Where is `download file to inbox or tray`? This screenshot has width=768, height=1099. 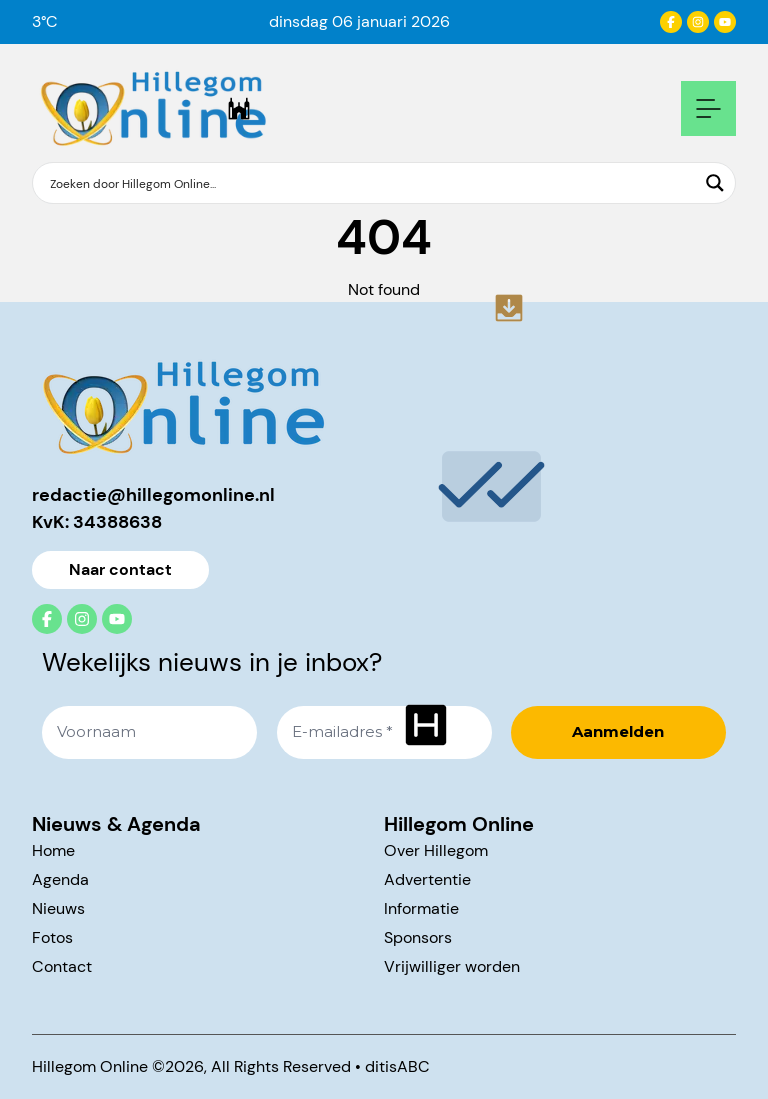
download file to inbox or tray is located at coordinates (509, 308).